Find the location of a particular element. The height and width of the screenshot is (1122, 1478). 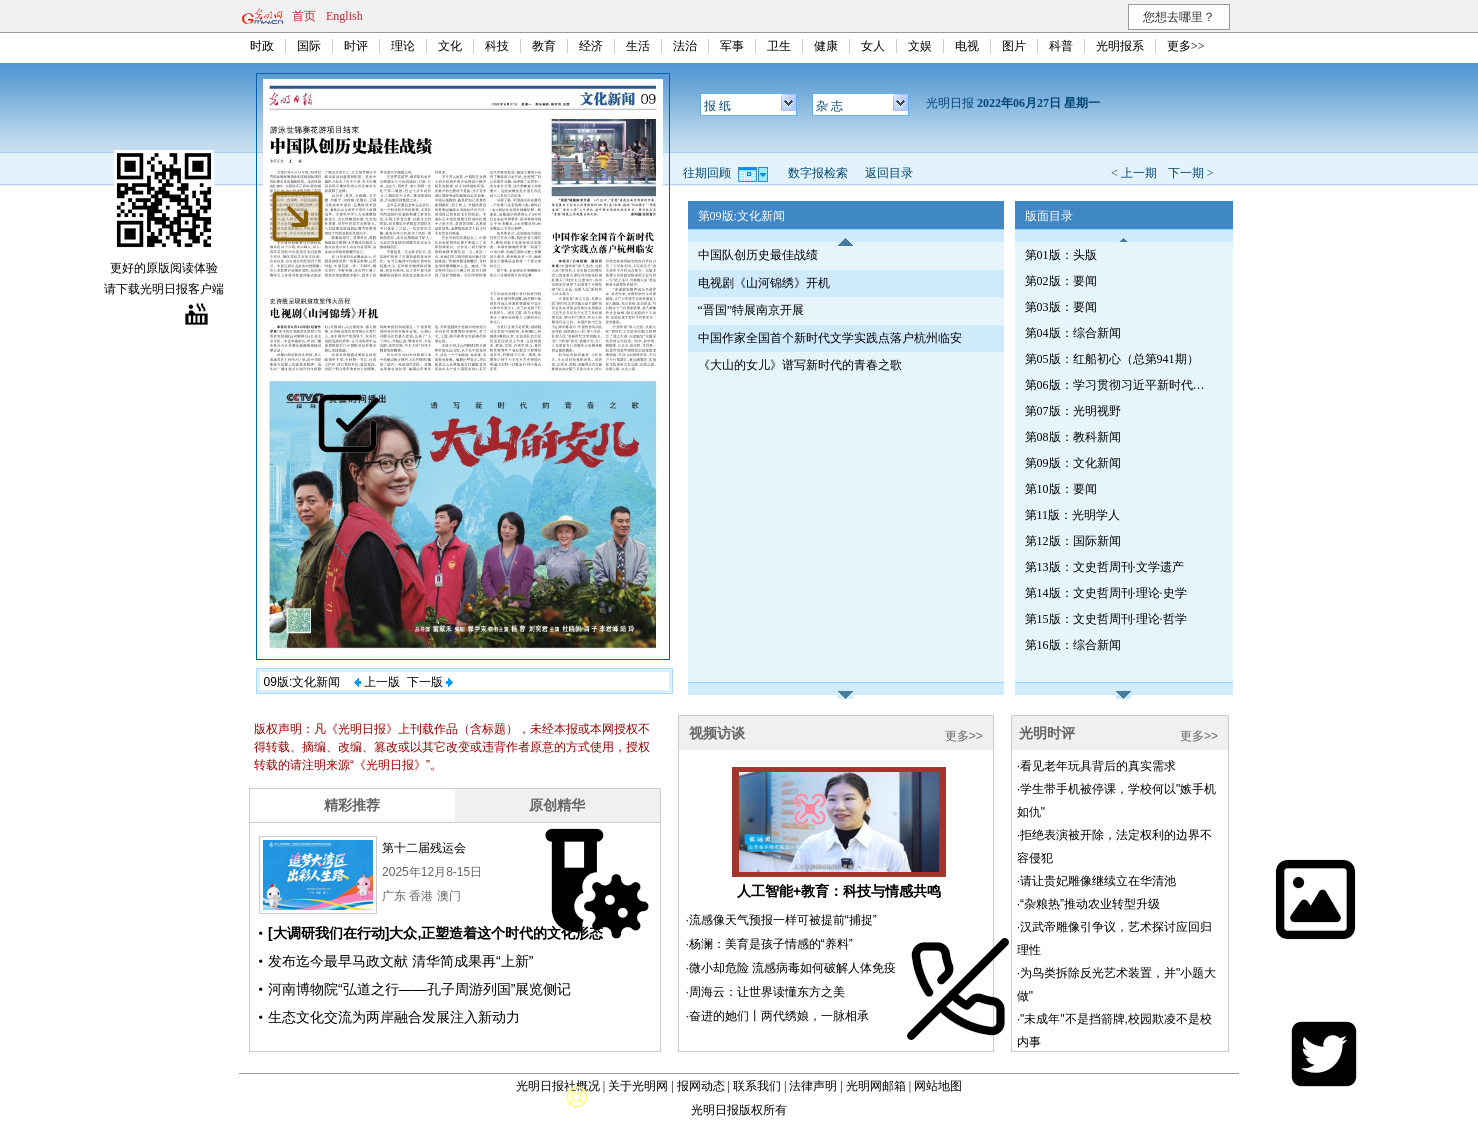

view virus or pathogen test results is located at coordinates (590, 880).